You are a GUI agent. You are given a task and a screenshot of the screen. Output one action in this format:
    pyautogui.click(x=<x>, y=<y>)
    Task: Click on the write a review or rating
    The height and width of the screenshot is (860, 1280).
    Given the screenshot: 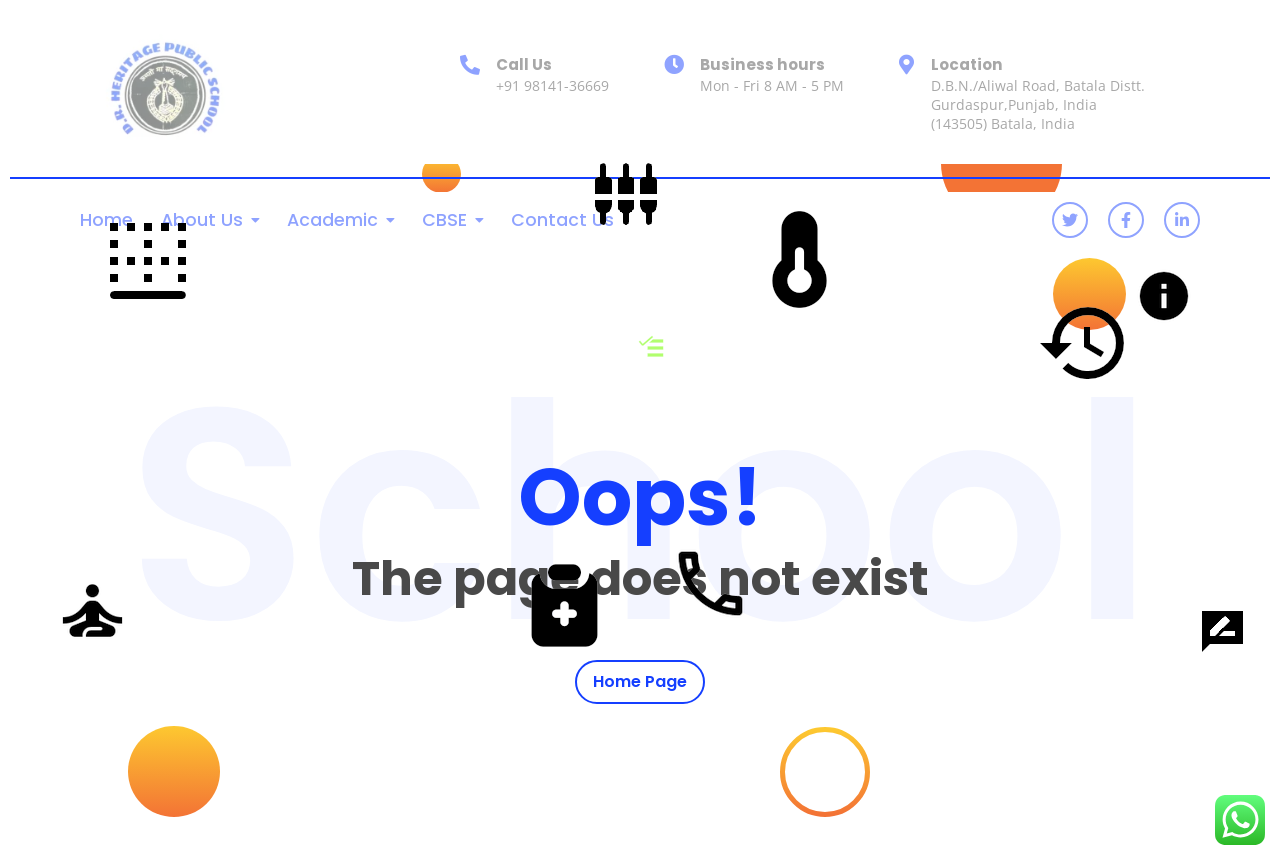 What is the action you would take?
    pyautogui.click(x=1222, y=631)
    